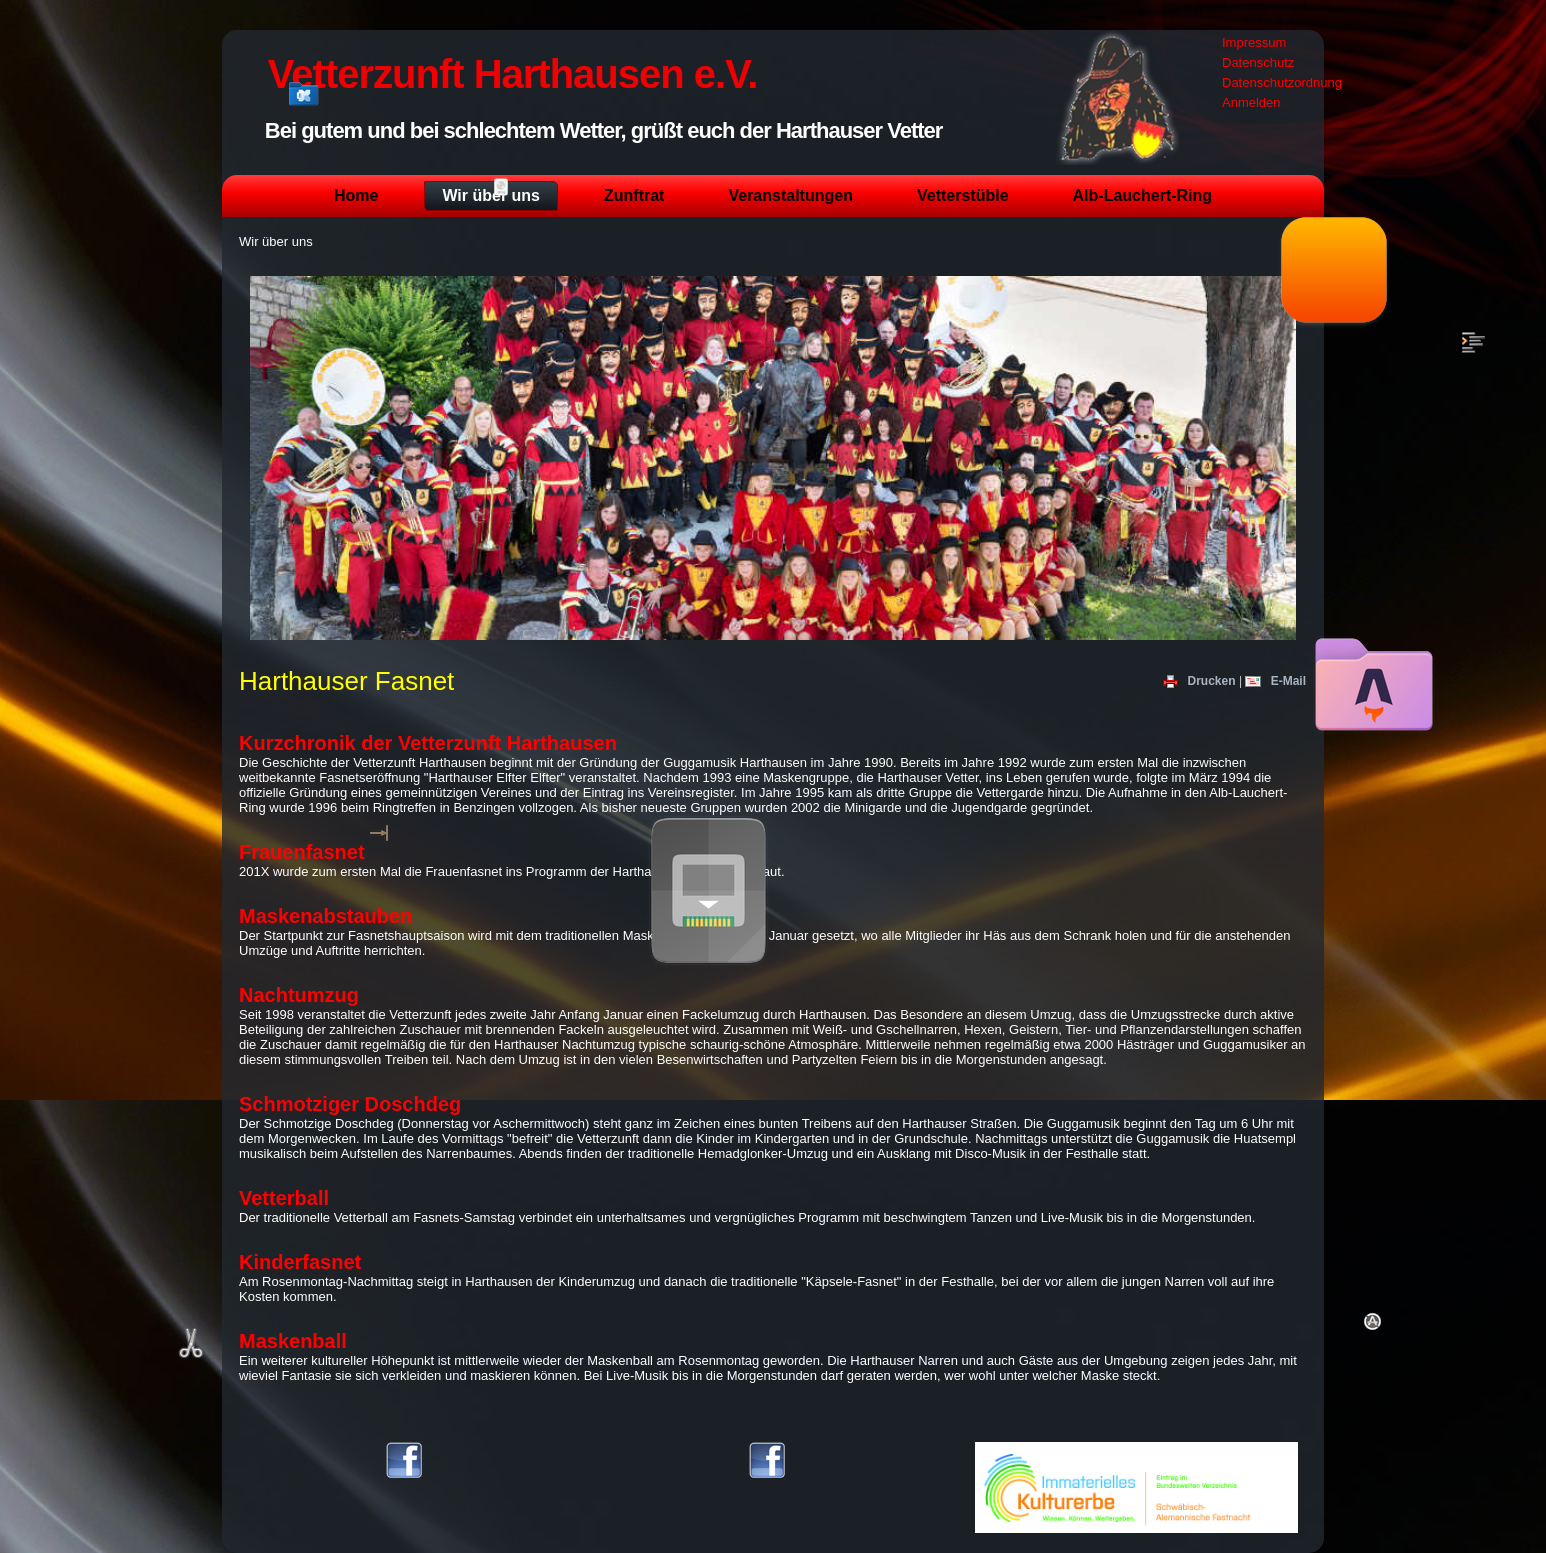 The image size is (1546, 1553). What do you see at coordinates (191, 1343) in the screenshot?
I see `cut selected content to clipboard` at bounding box center [191, 1343].